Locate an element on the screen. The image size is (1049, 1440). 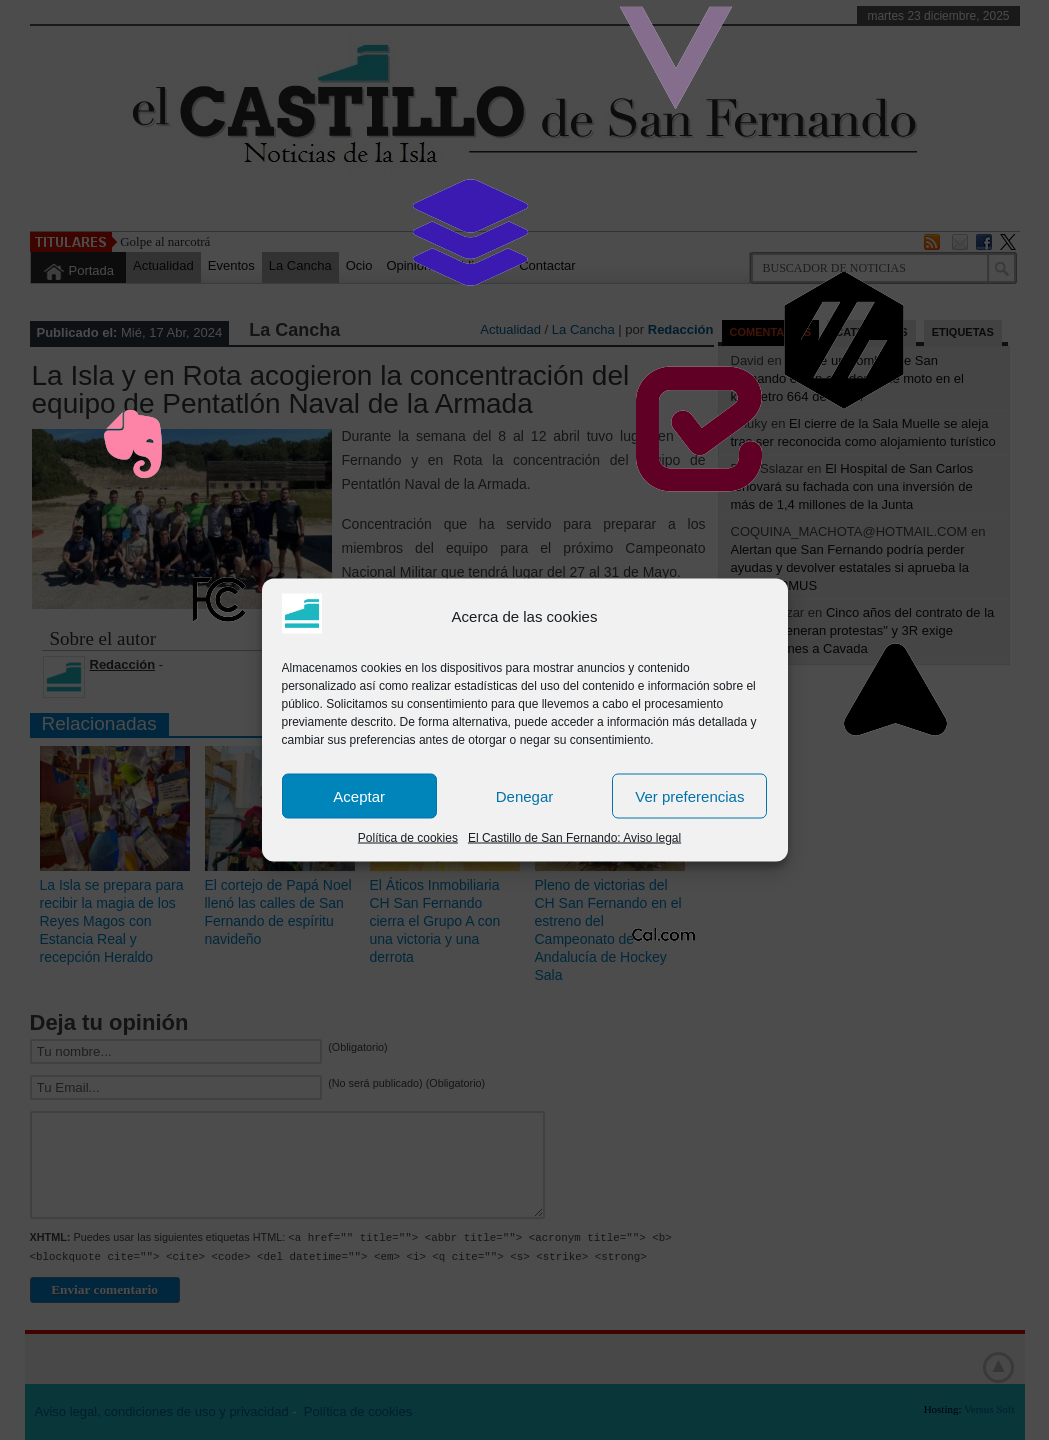
federal communications commission logo is located at coordinates (219, 599).